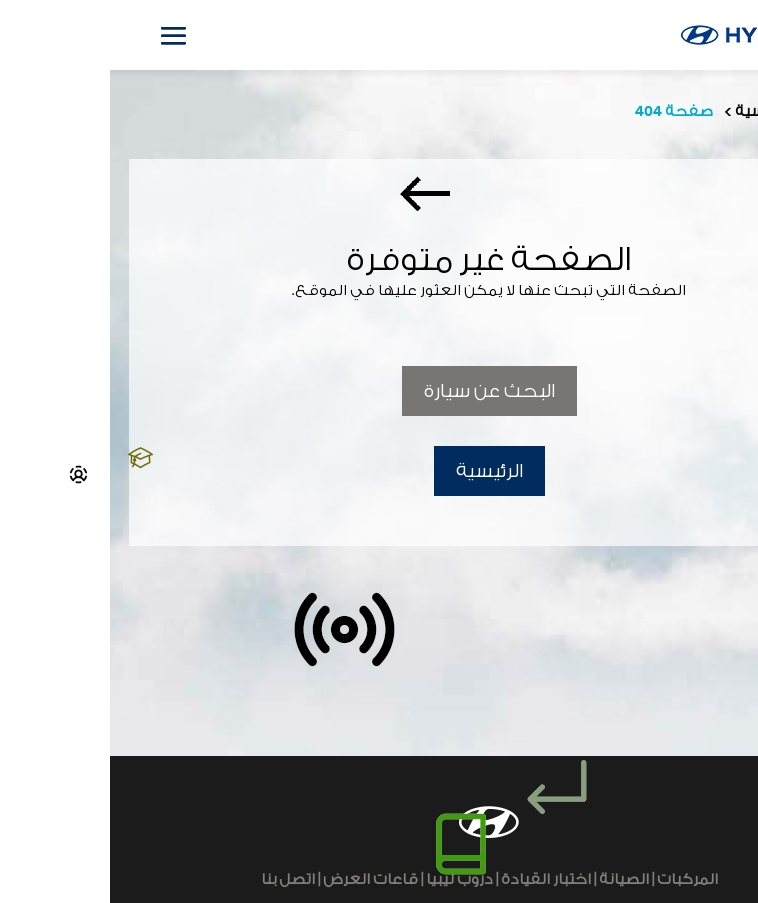  I want to click on navigate back or return to previous screen, so click(425, 194).